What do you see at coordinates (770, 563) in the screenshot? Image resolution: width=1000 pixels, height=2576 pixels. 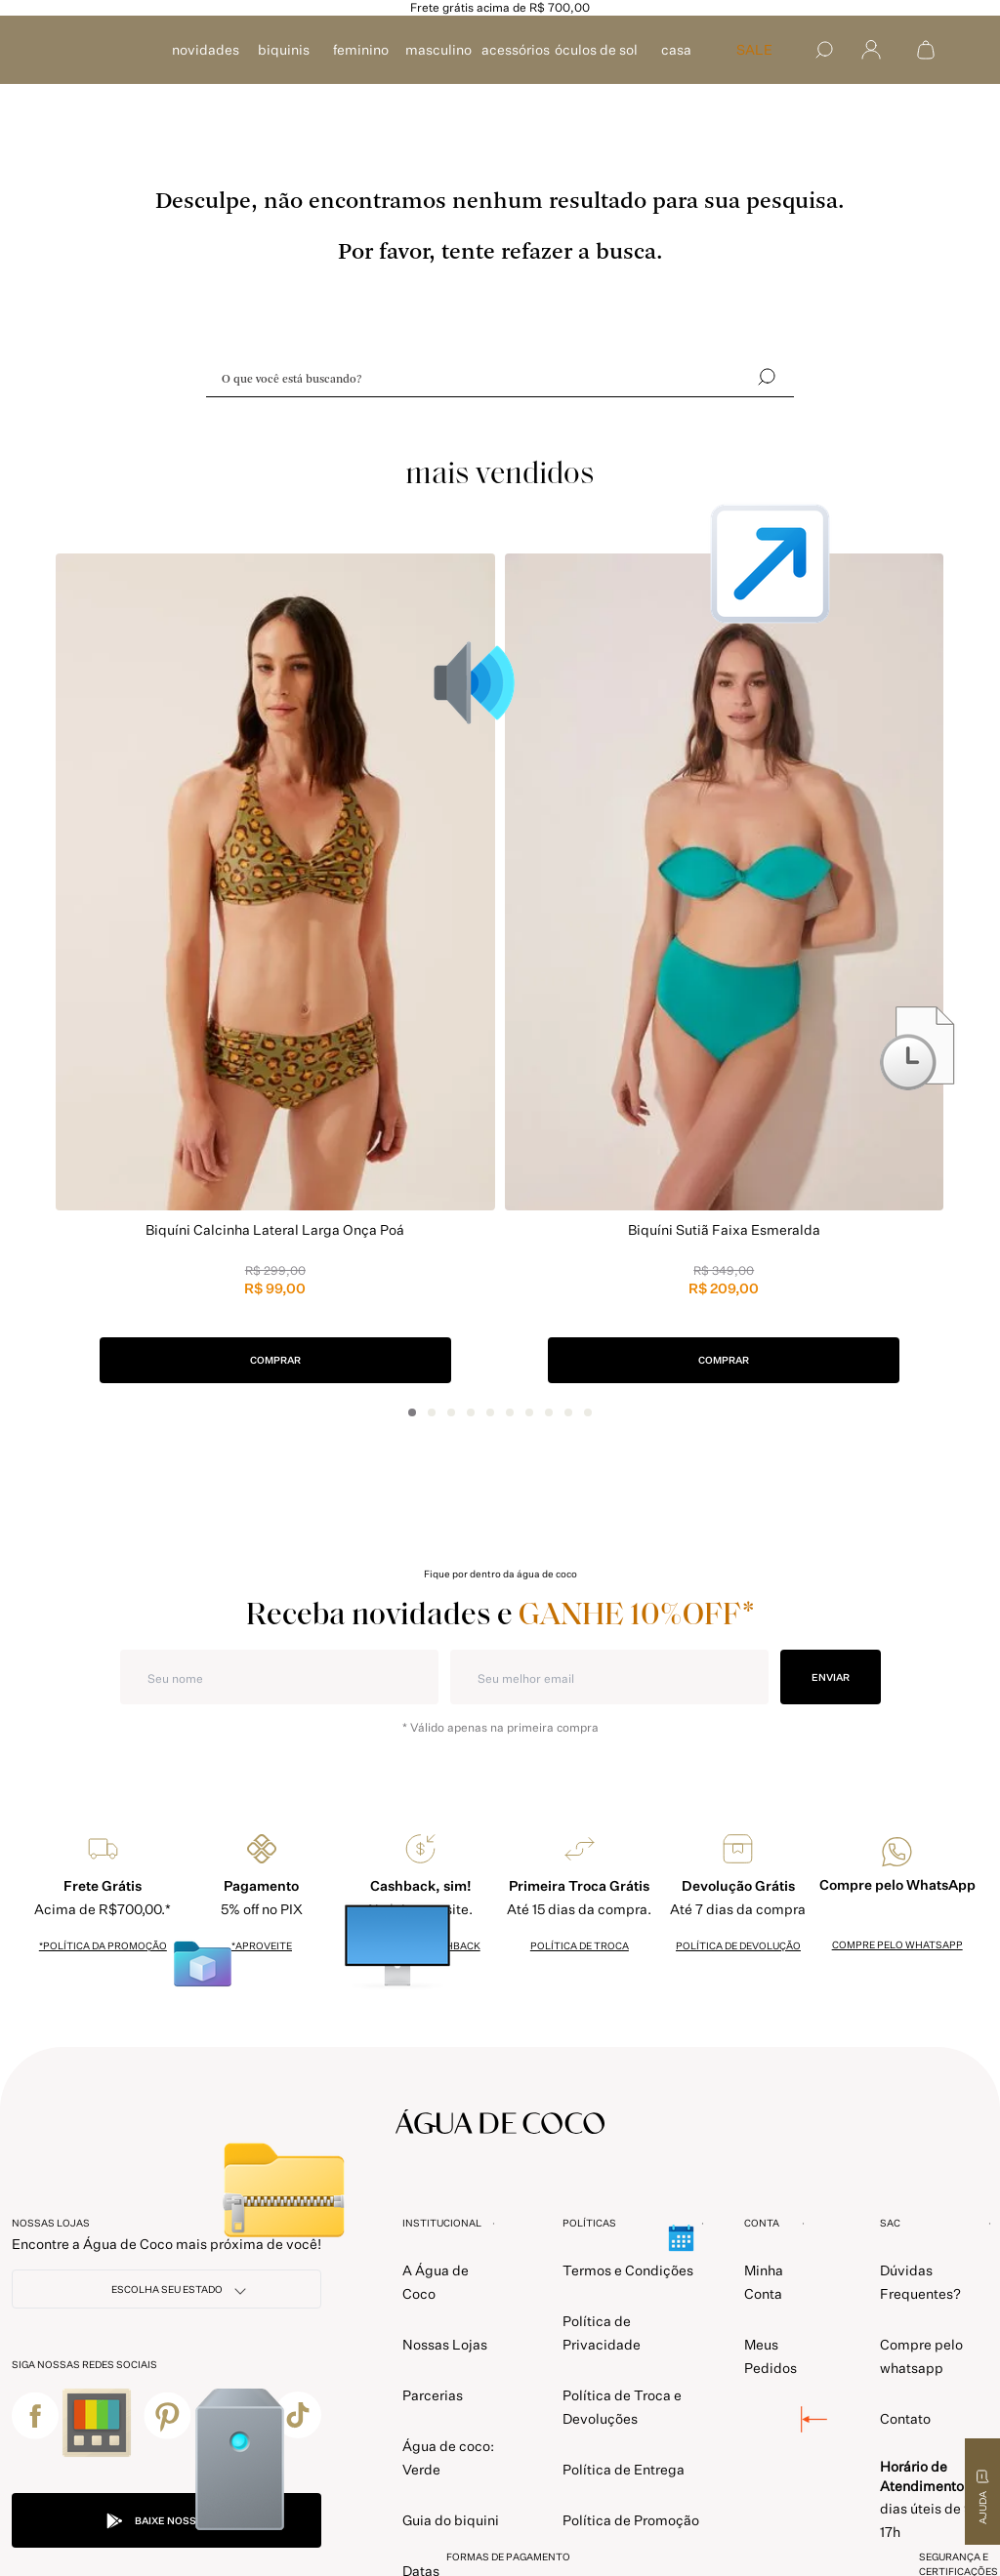 I see `indicates a shortcut to another file or application` at bounding box center [770, 563].